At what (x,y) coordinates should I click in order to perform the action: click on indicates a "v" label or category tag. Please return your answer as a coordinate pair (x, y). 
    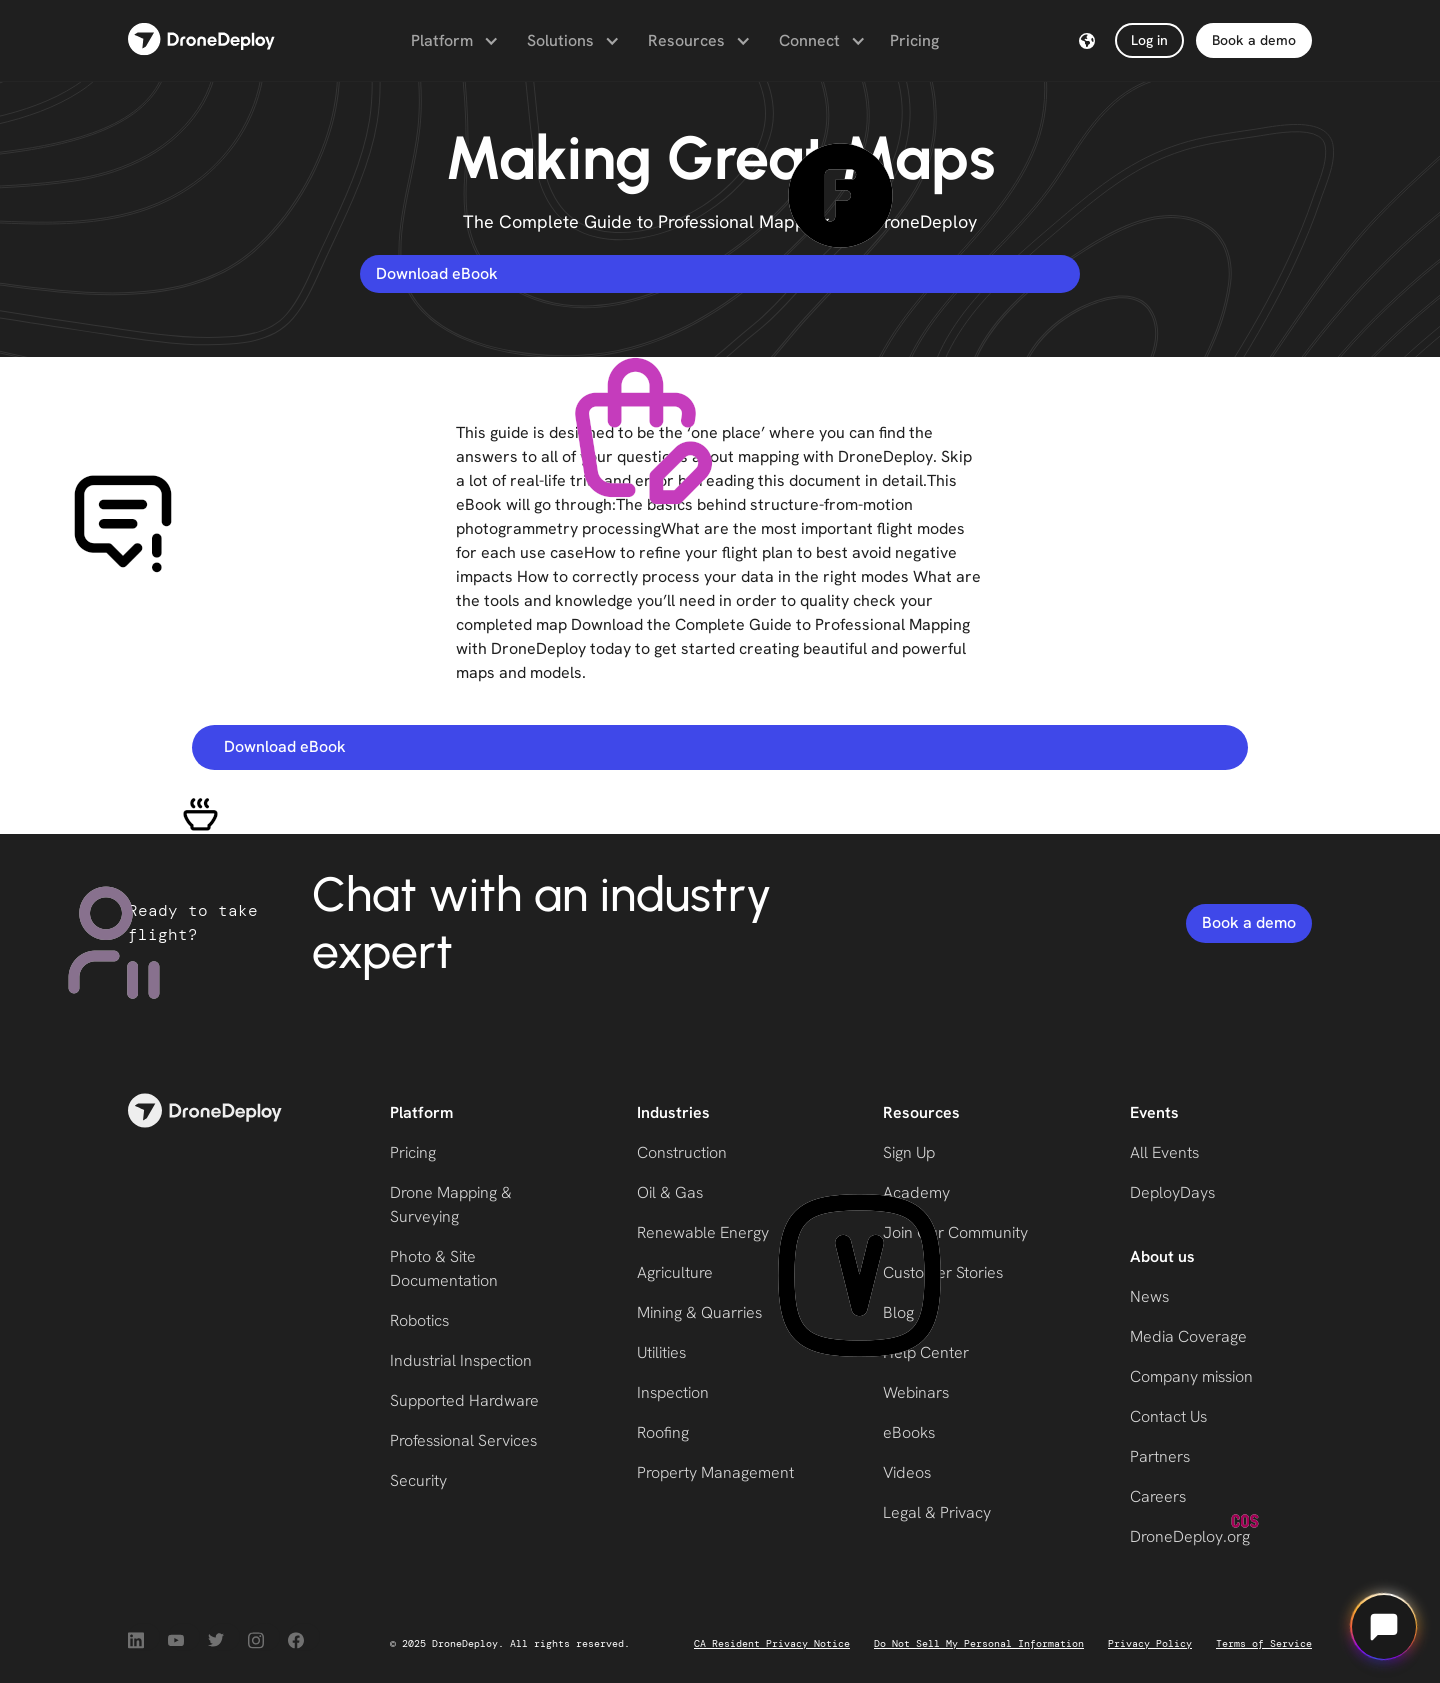
    Looking at the image, I should click on (859, 1275).